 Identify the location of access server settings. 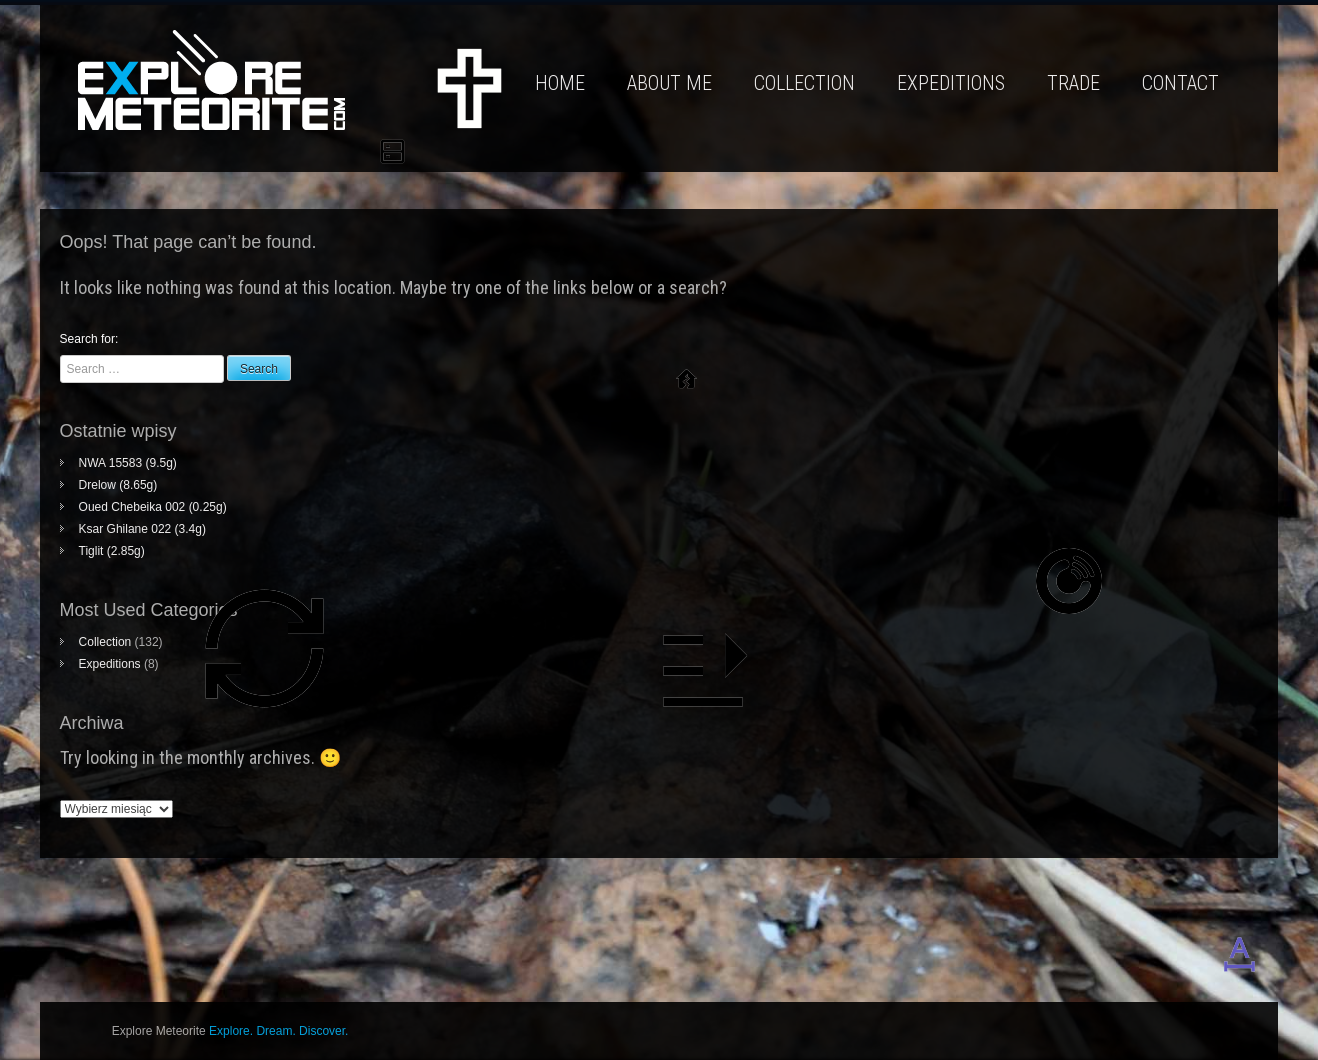
(392, 151).